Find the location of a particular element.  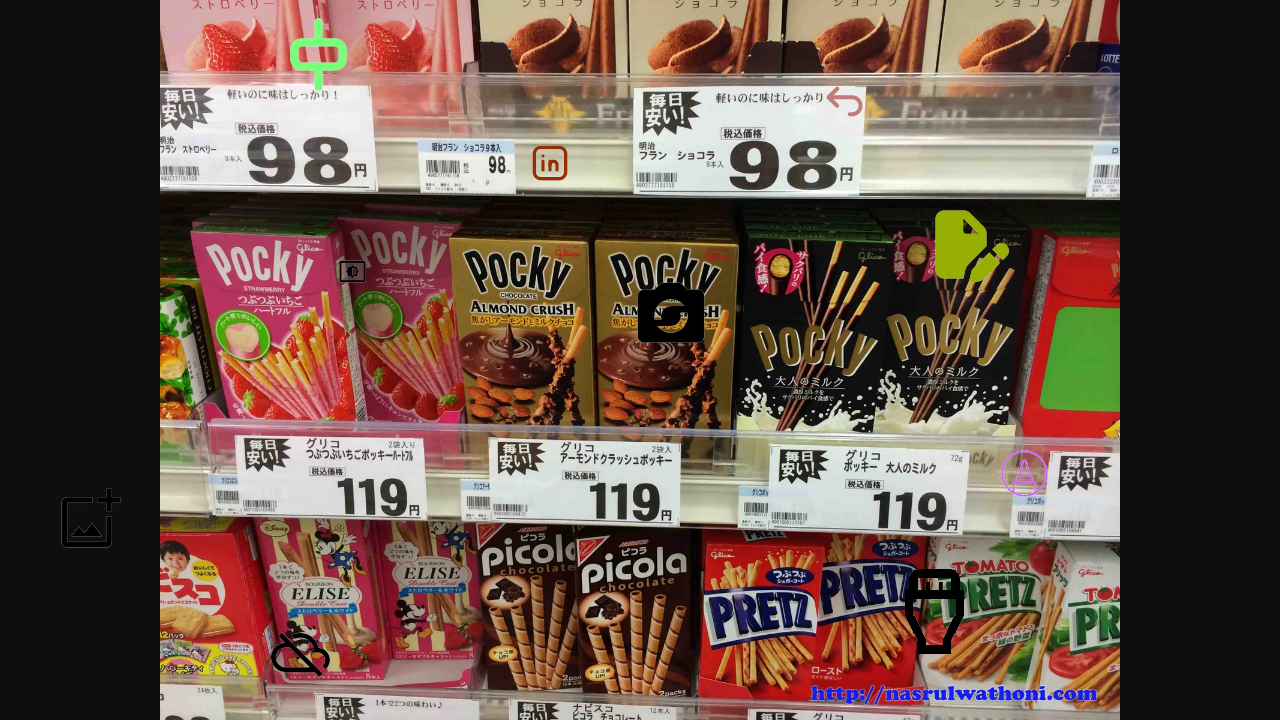

indicates no cloud connection or offline status is located at coordinates (300, 652).